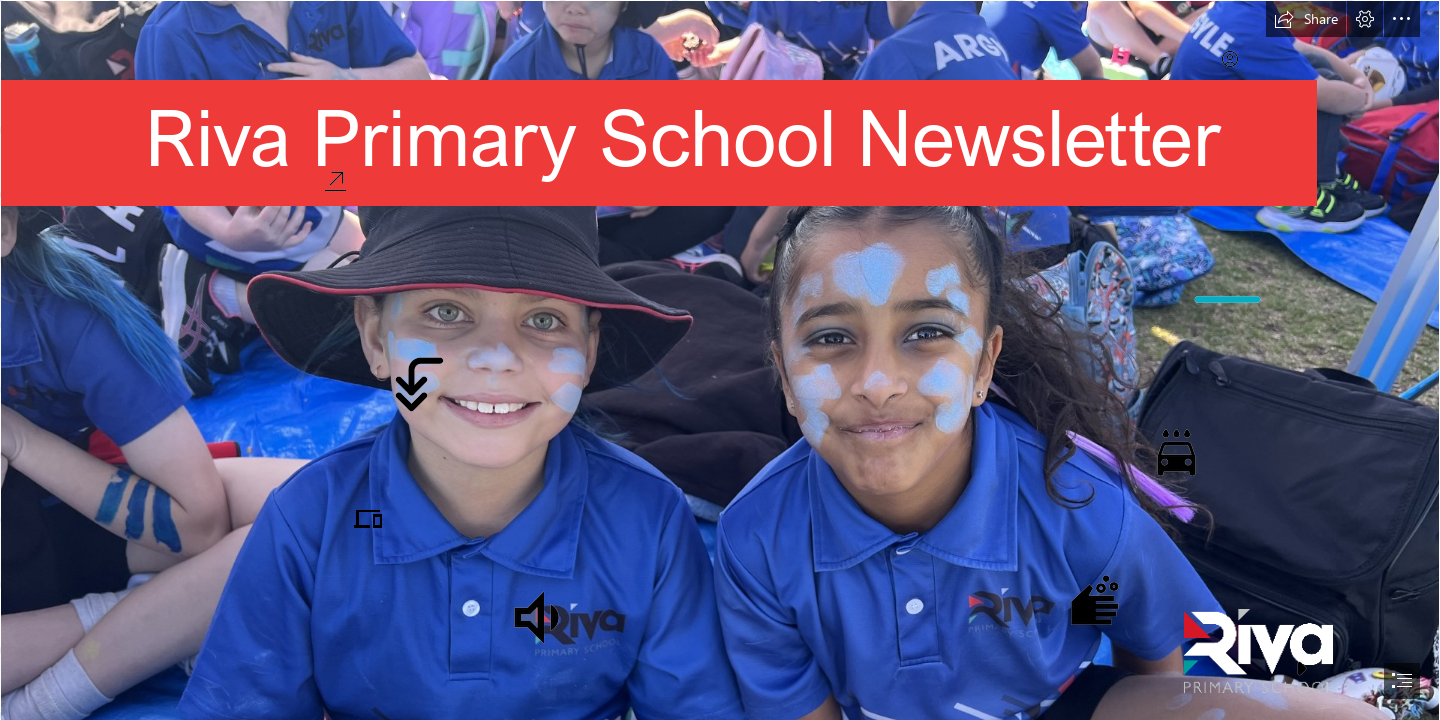 Image resolution: width=1440 pixels, height=720 pixels. I want to click on go back and scroll down, so click(421, 386).